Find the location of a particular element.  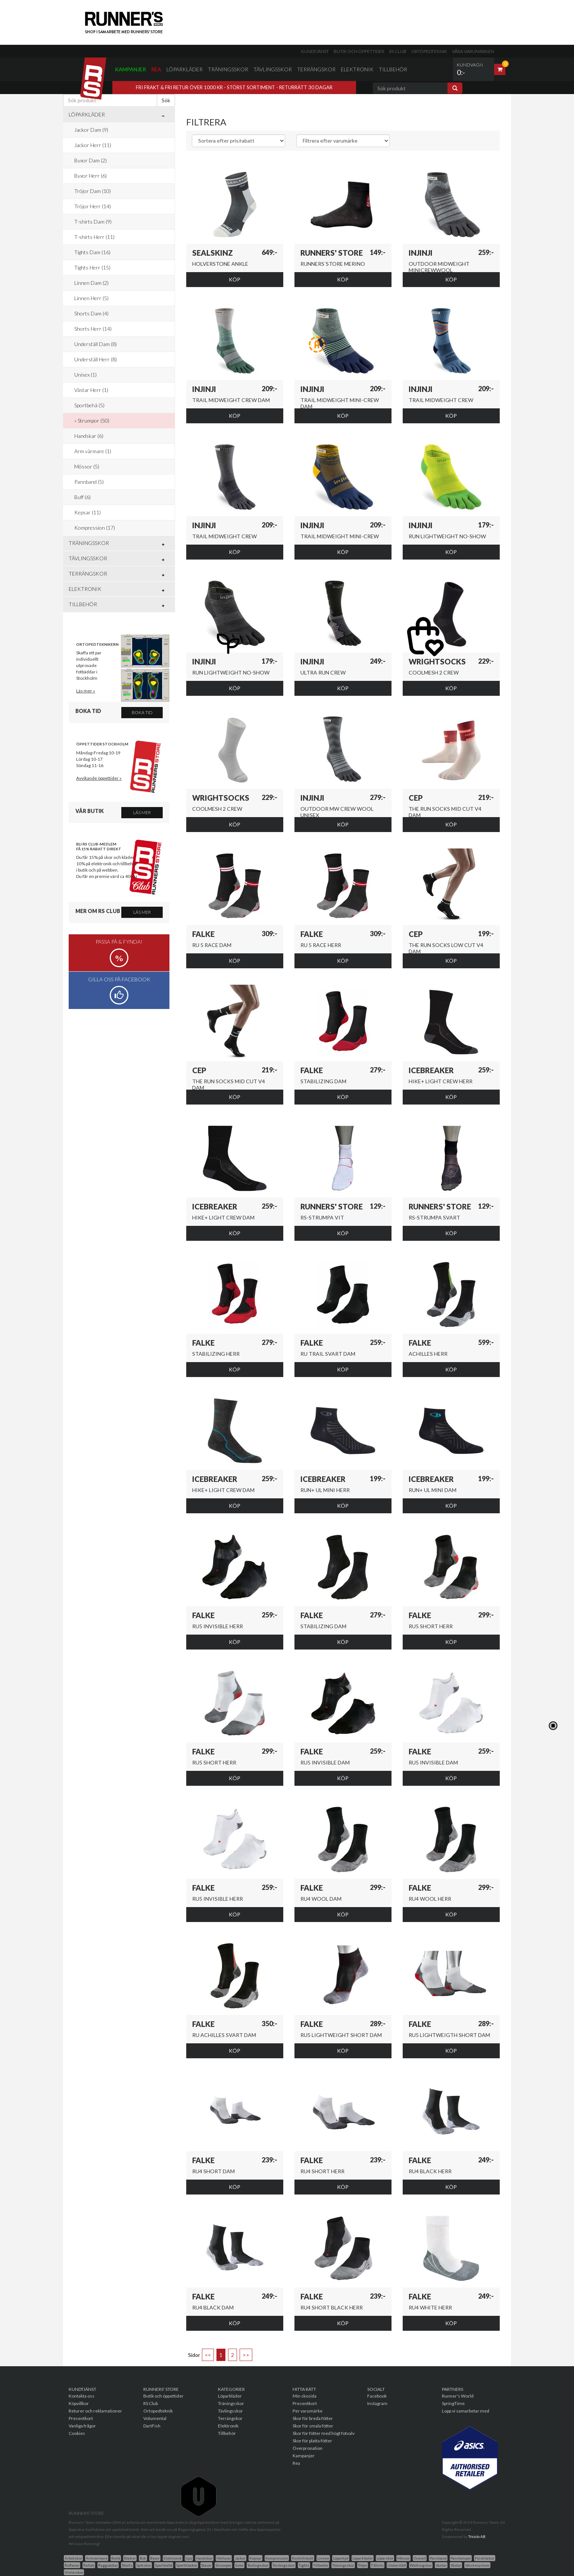

stop media playback is located at coordinates (553, 1726).